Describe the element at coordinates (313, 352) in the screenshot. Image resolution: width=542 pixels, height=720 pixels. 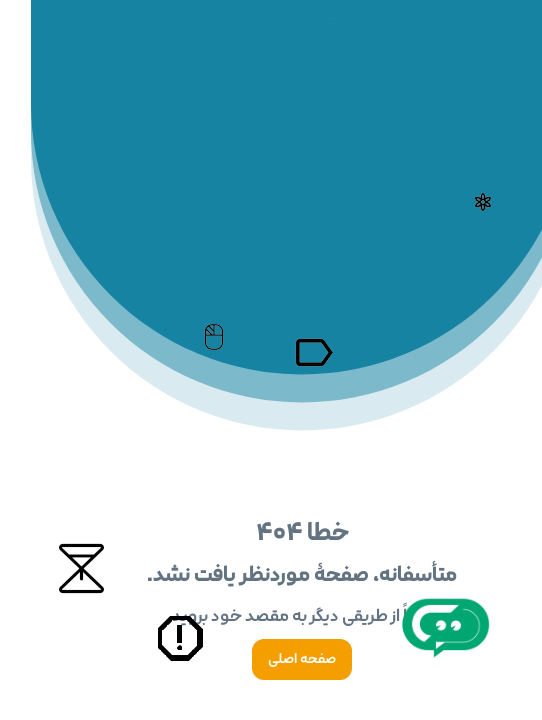
I see `add a label or tag to an item` at that location.